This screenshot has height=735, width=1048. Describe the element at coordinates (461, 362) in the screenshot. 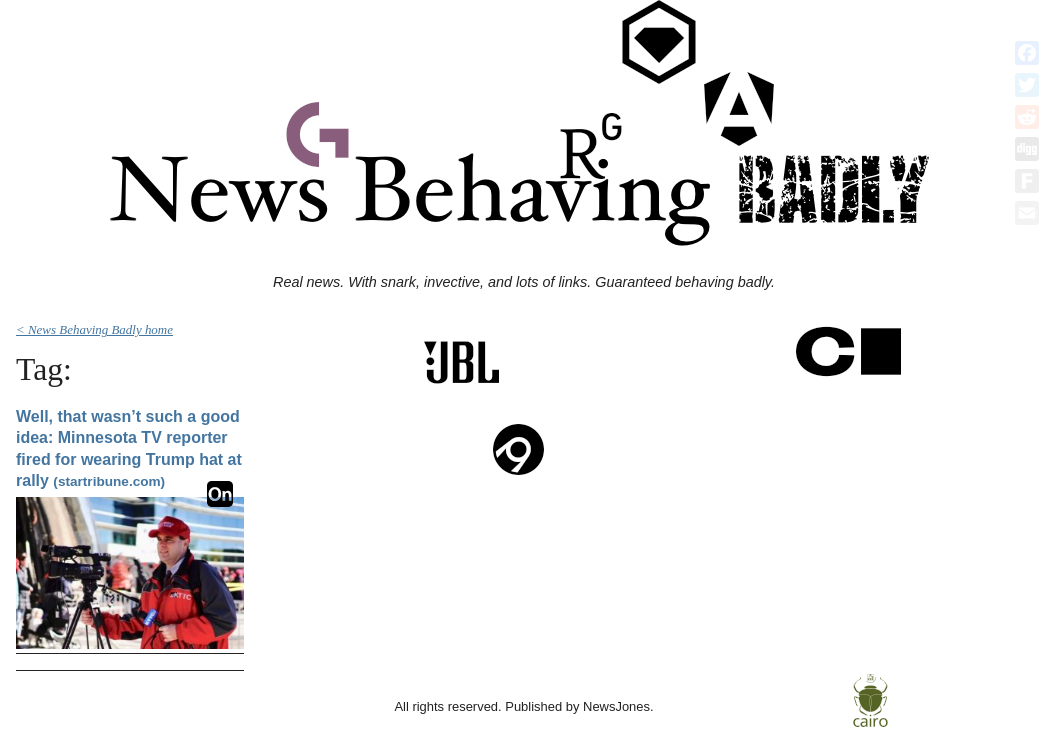

I see `JBL brand logo` at that location.